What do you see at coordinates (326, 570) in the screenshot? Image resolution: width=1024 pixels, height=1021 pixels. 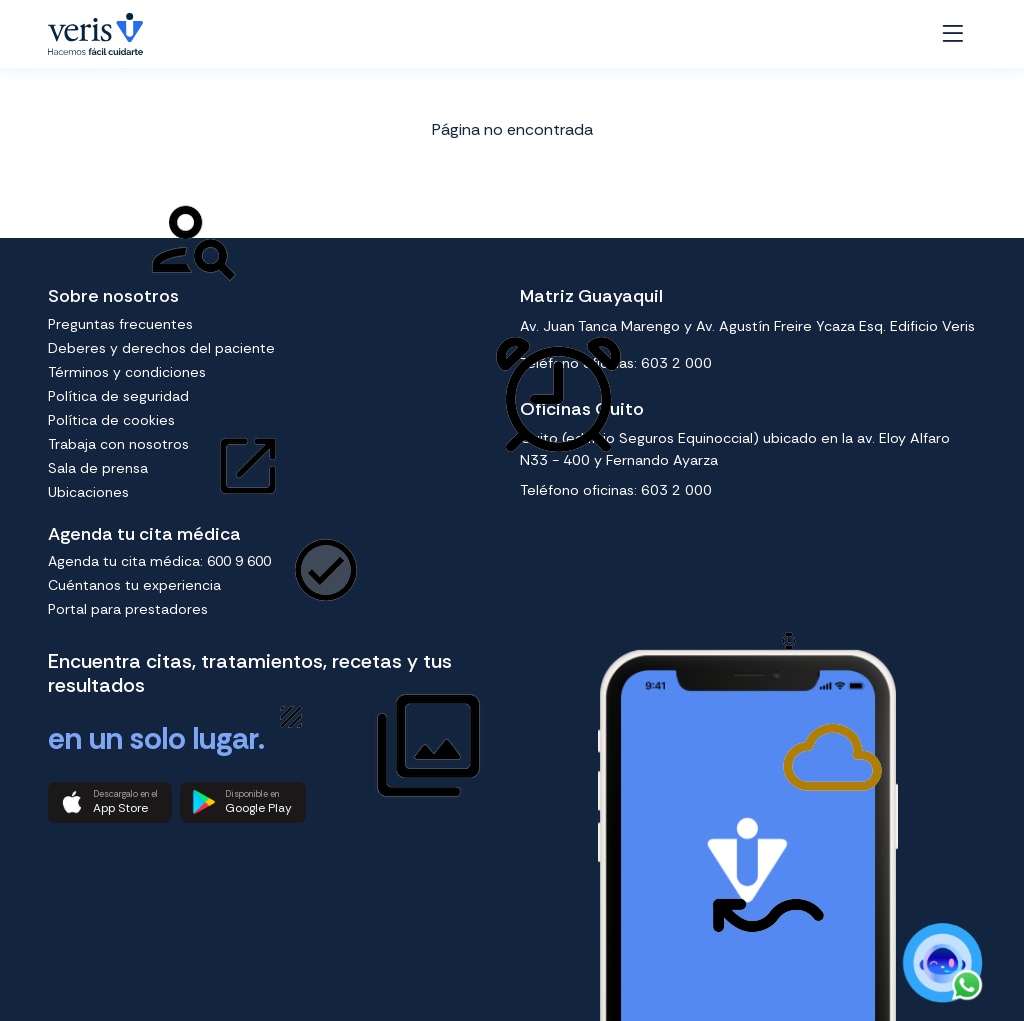 I see `indicates task or action completed successfully` at bounding box center [326, 570].